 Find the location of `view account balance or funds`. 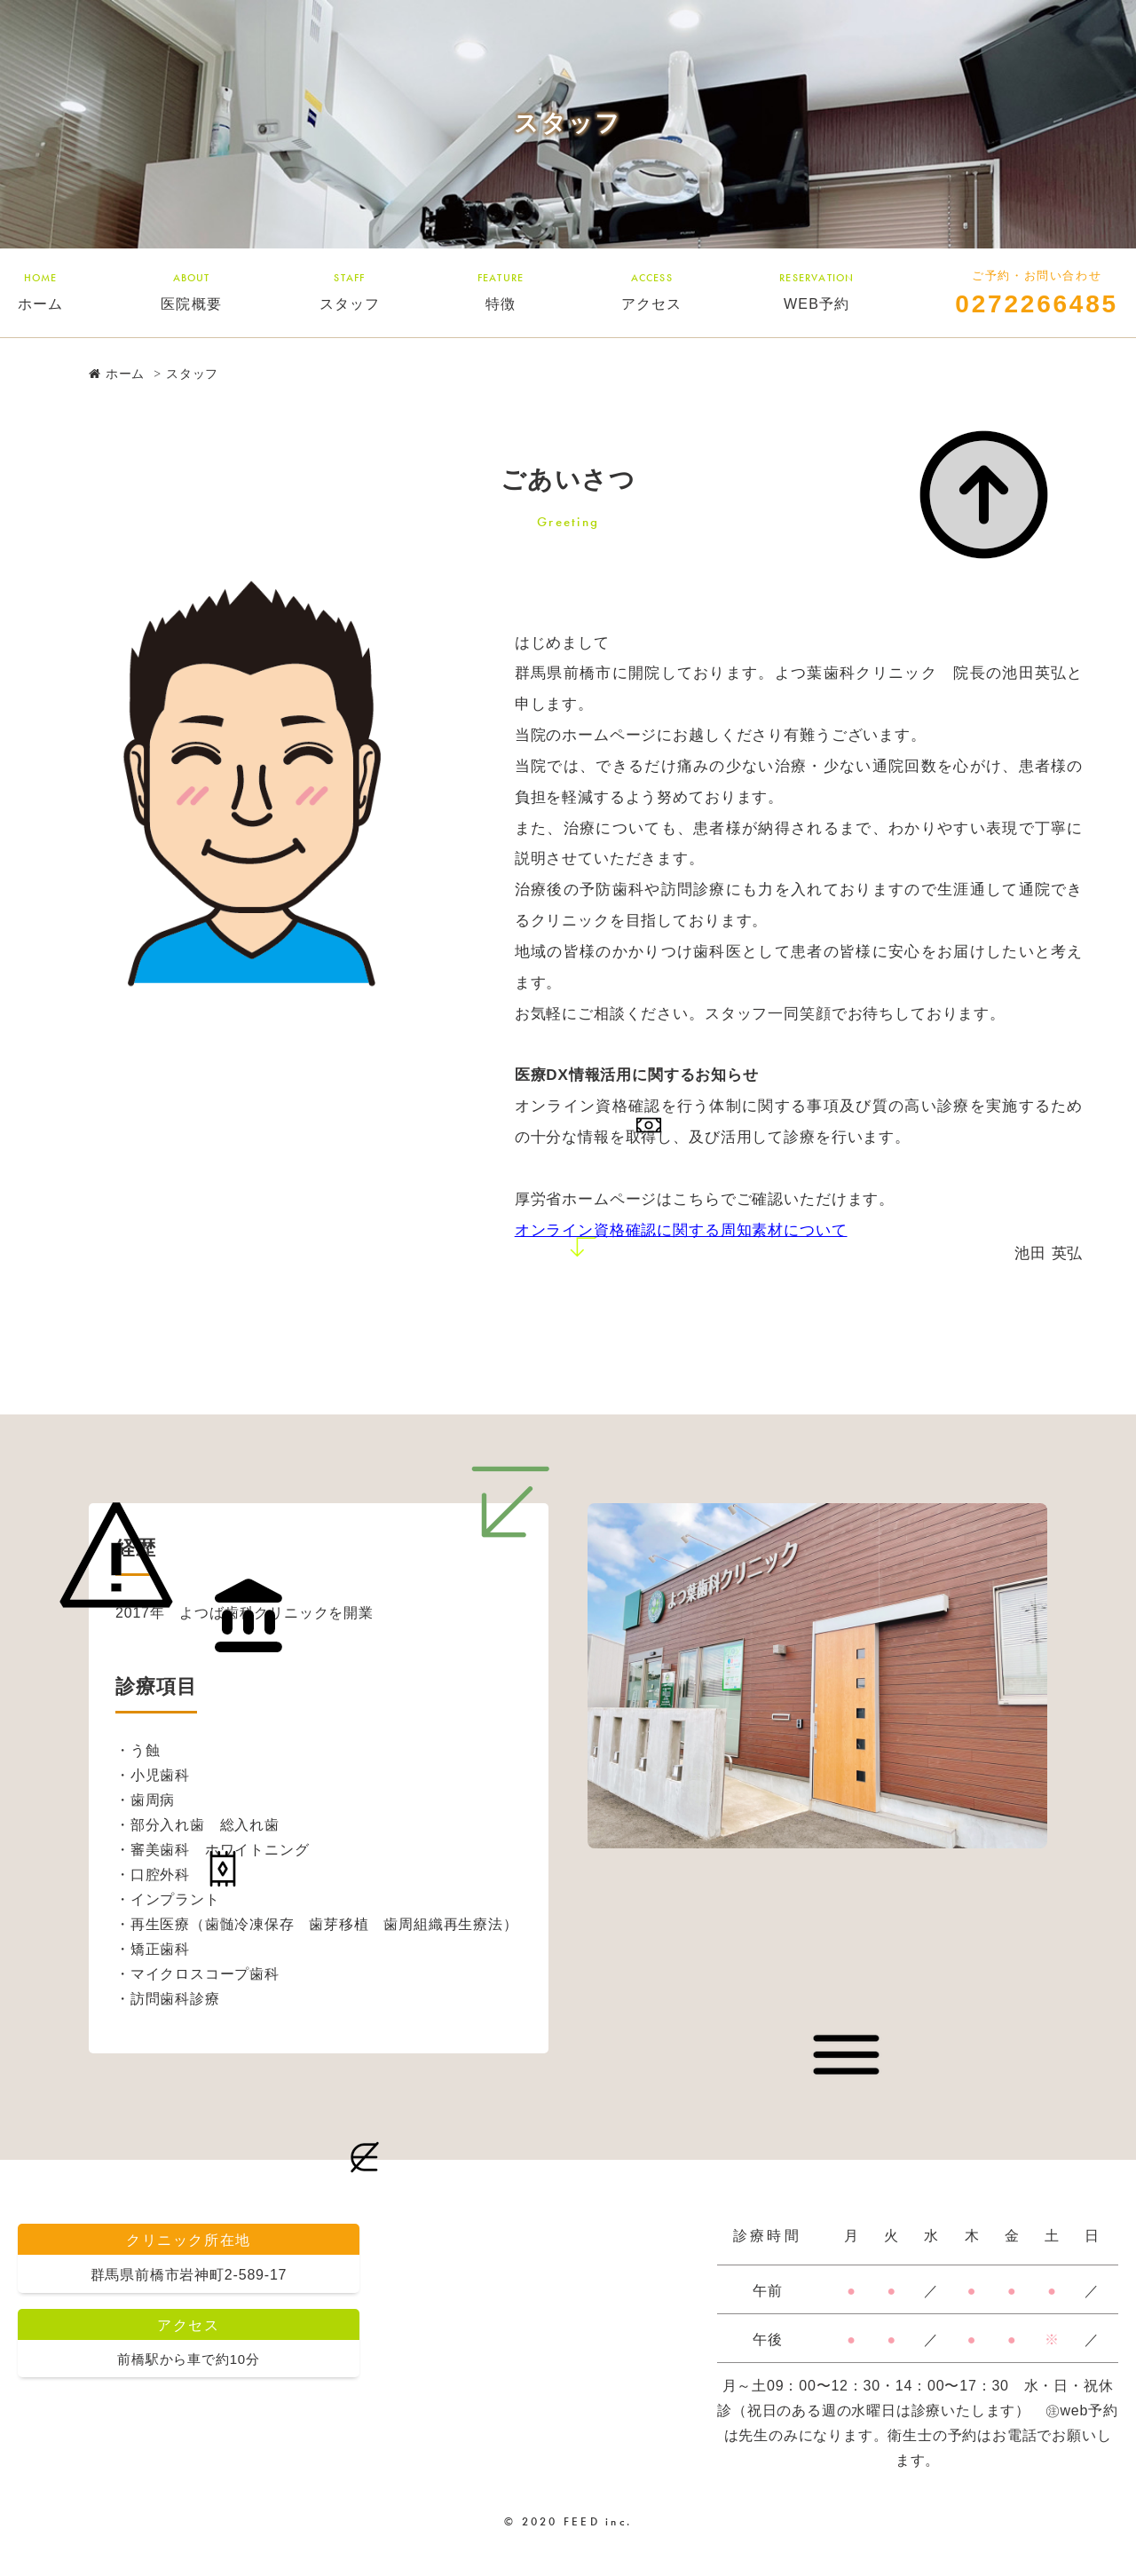

view account balance or funds is located at coordinates (649, 1125).